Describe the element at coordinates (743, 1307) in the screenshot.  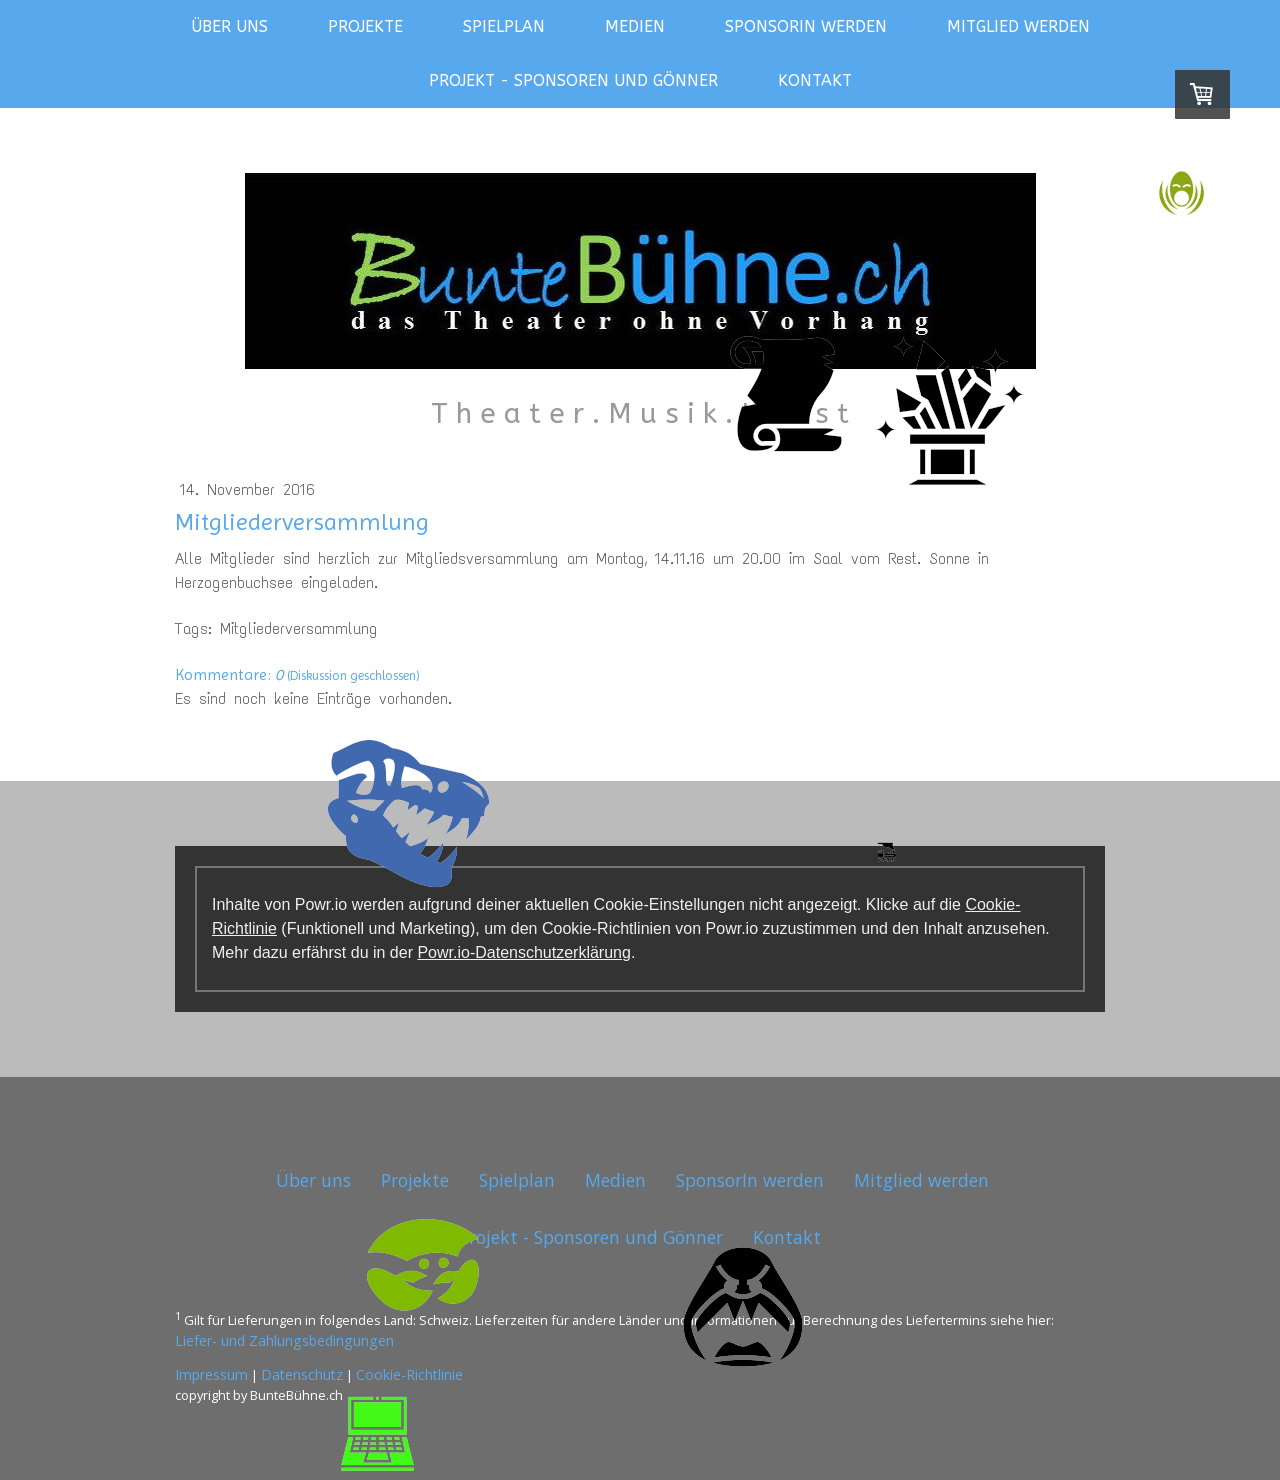
I see `indicates a swallow or consume ability in gameplay` at that location.